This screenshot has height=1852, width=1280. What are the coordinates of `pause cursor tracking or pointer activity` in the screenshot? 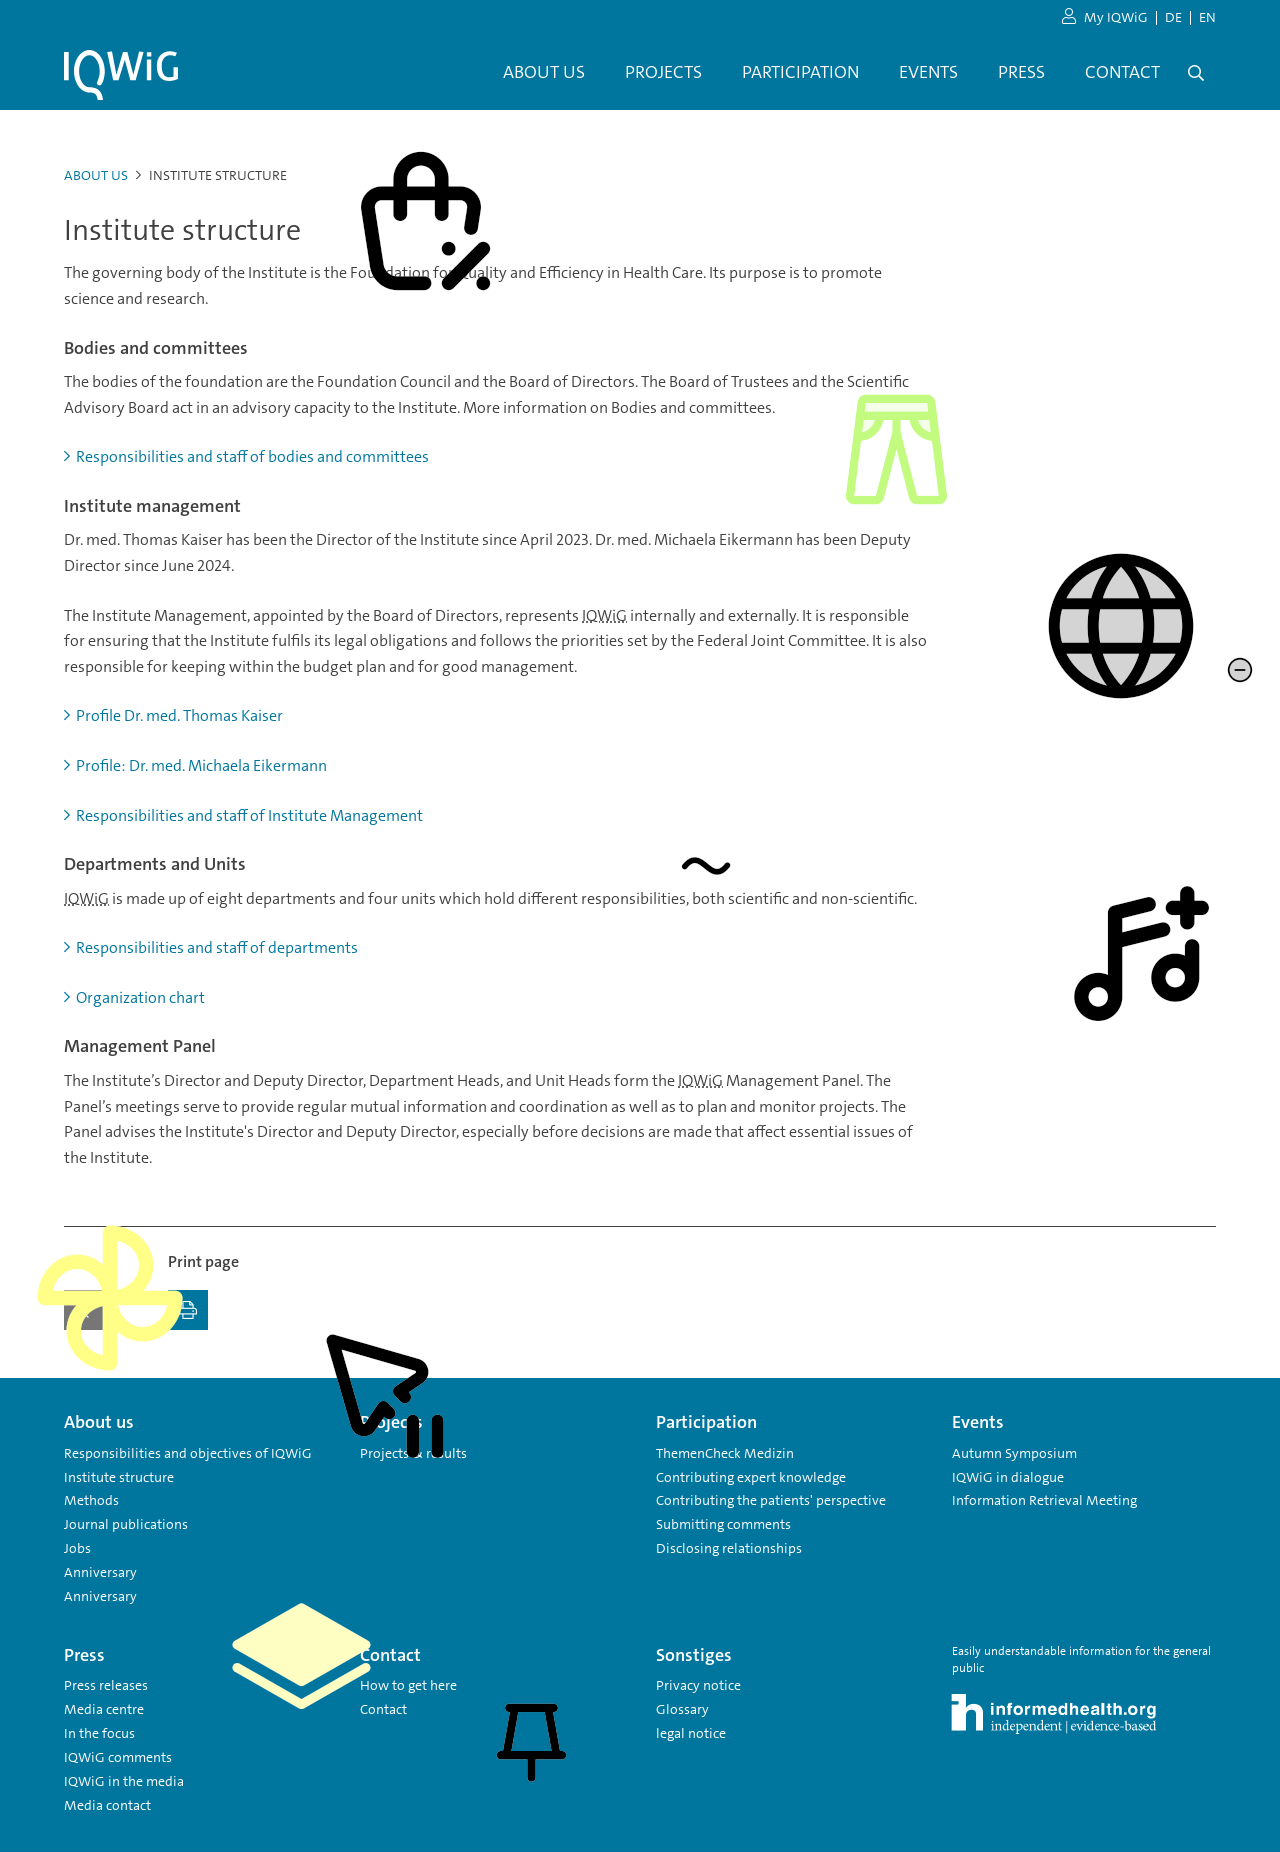 It's located at (382, 1390).